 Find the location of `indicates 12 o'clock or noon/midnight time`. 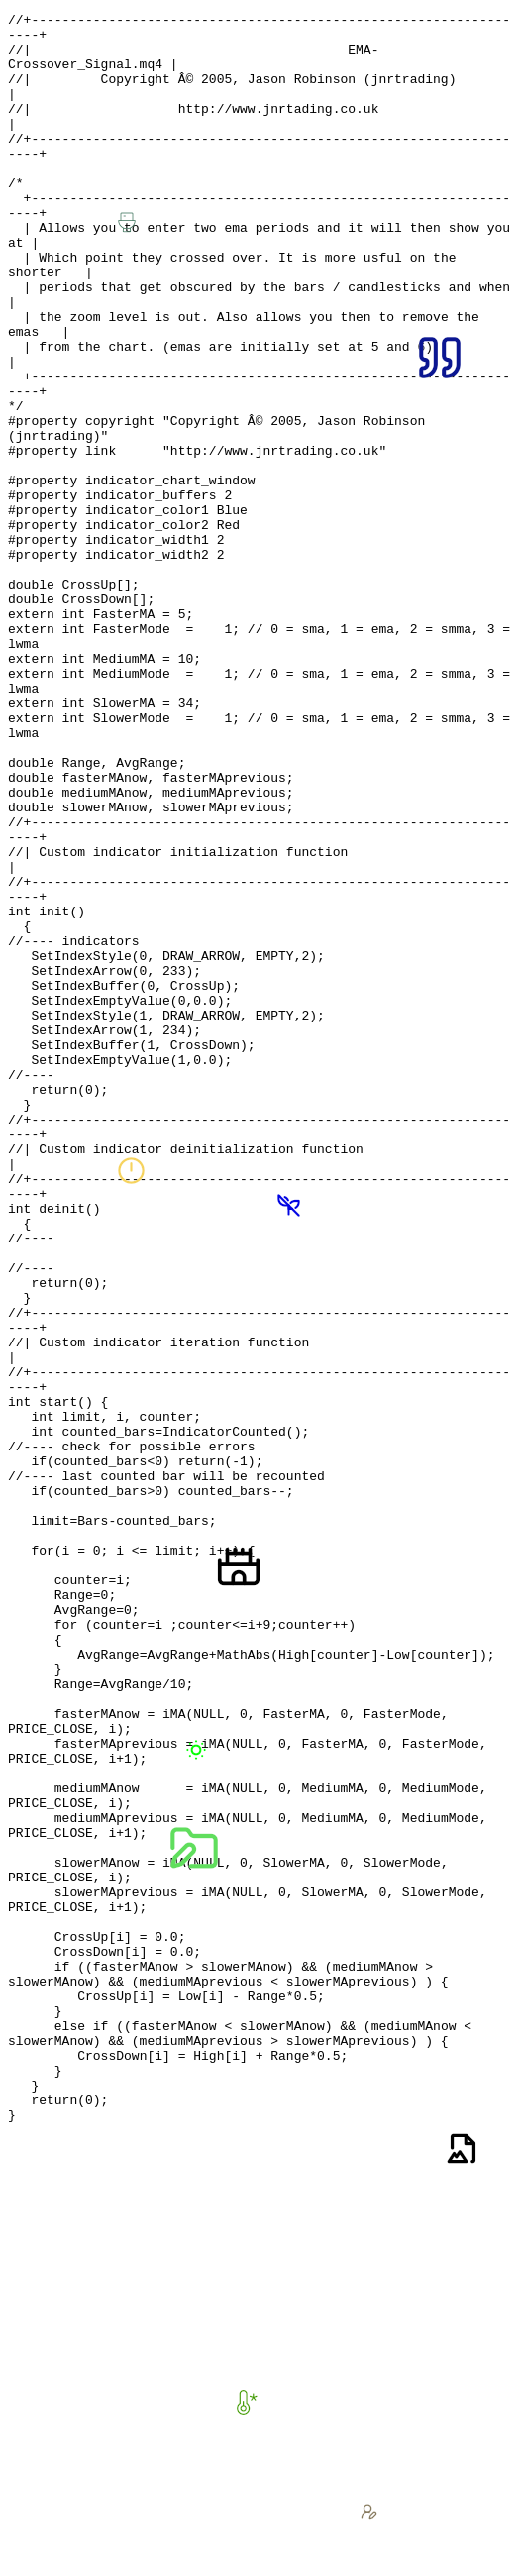

indicates 12 o'clock or noon/midnight time is located at coordinates (131, 1170).